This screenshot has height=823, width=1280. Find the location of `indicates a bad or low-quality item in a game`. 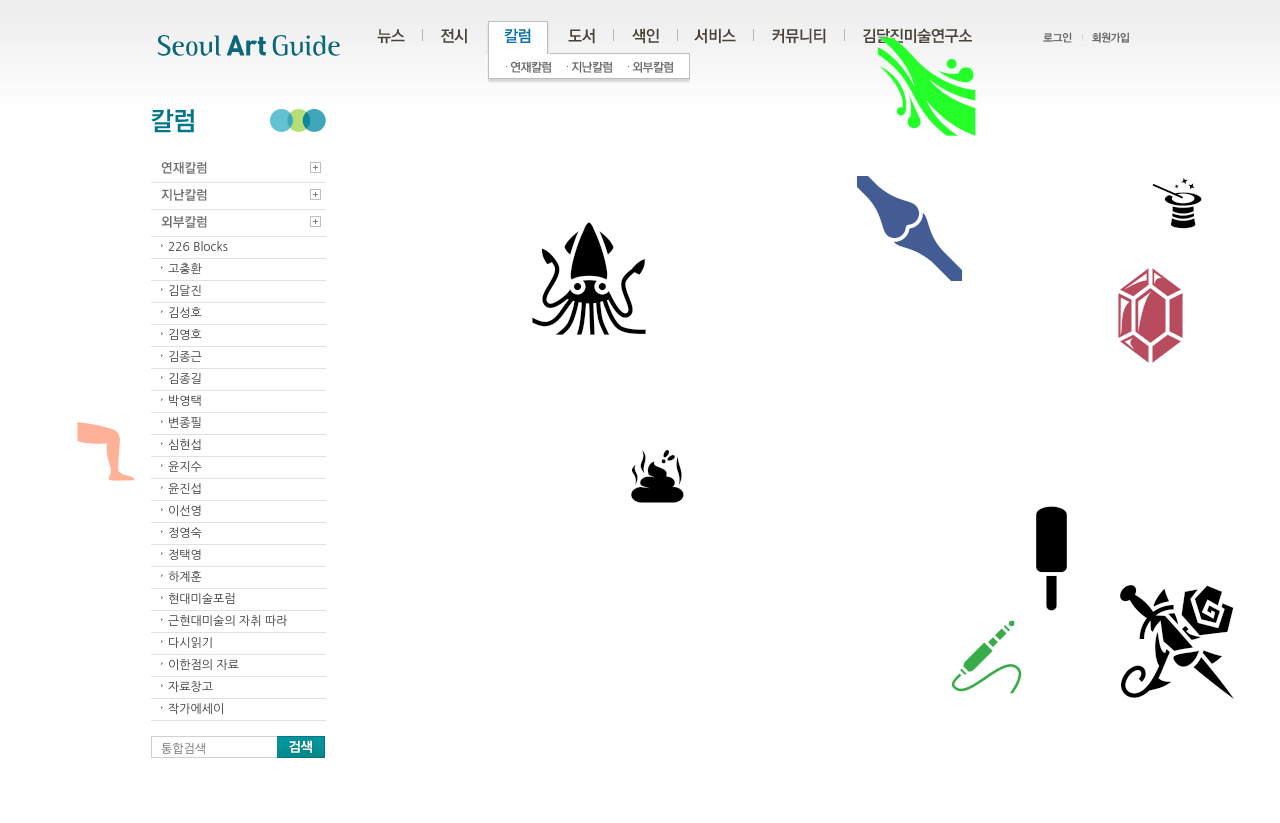

indicates a bad or low-quality item in a game is located at coordinates (657, 476).